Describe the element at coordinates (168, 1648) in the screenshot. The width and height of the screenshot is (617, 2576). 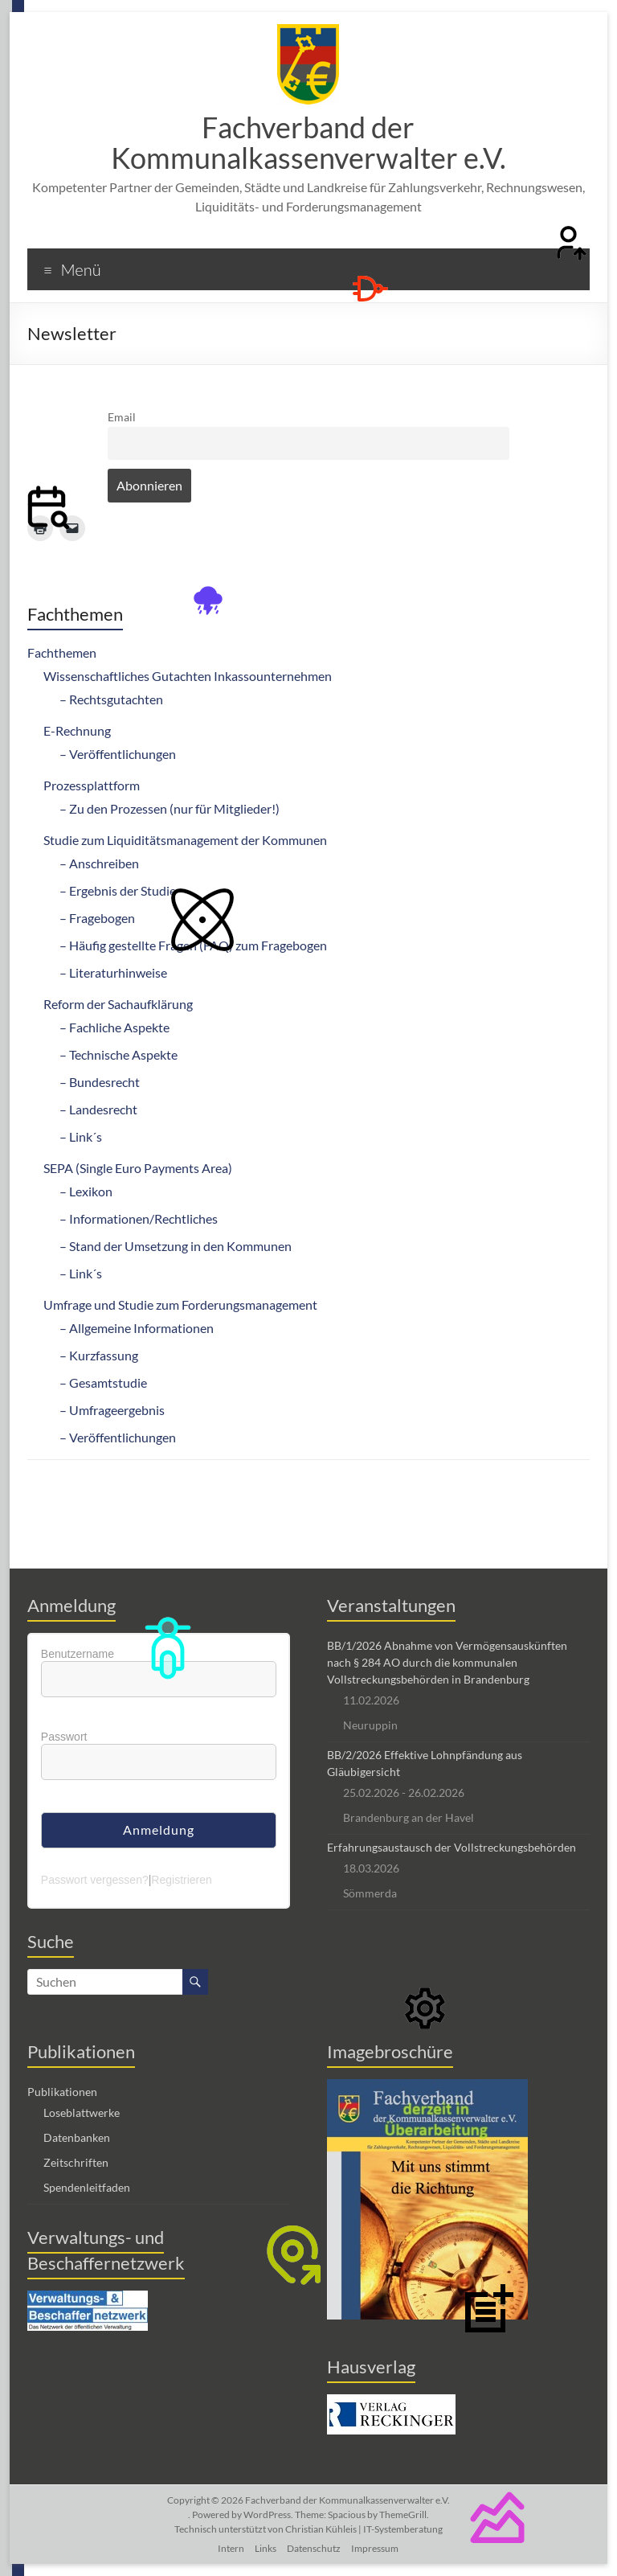
I see `select moped or scooter delivery option` at that location.